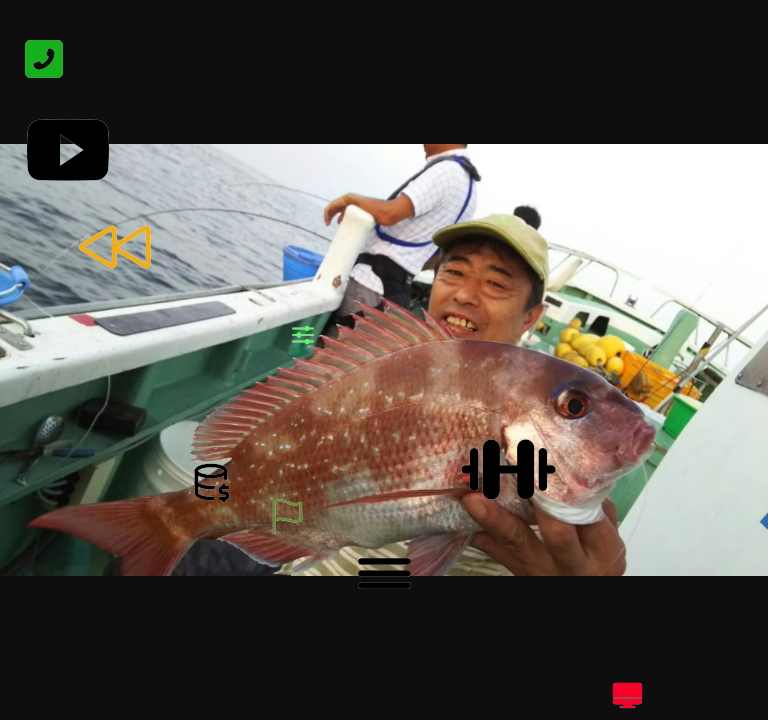 The width and height of the screenshot is (768, 720). Describe the element at coordinates (115, 247) in the screenshot. I see `skip to previous track` at that location.